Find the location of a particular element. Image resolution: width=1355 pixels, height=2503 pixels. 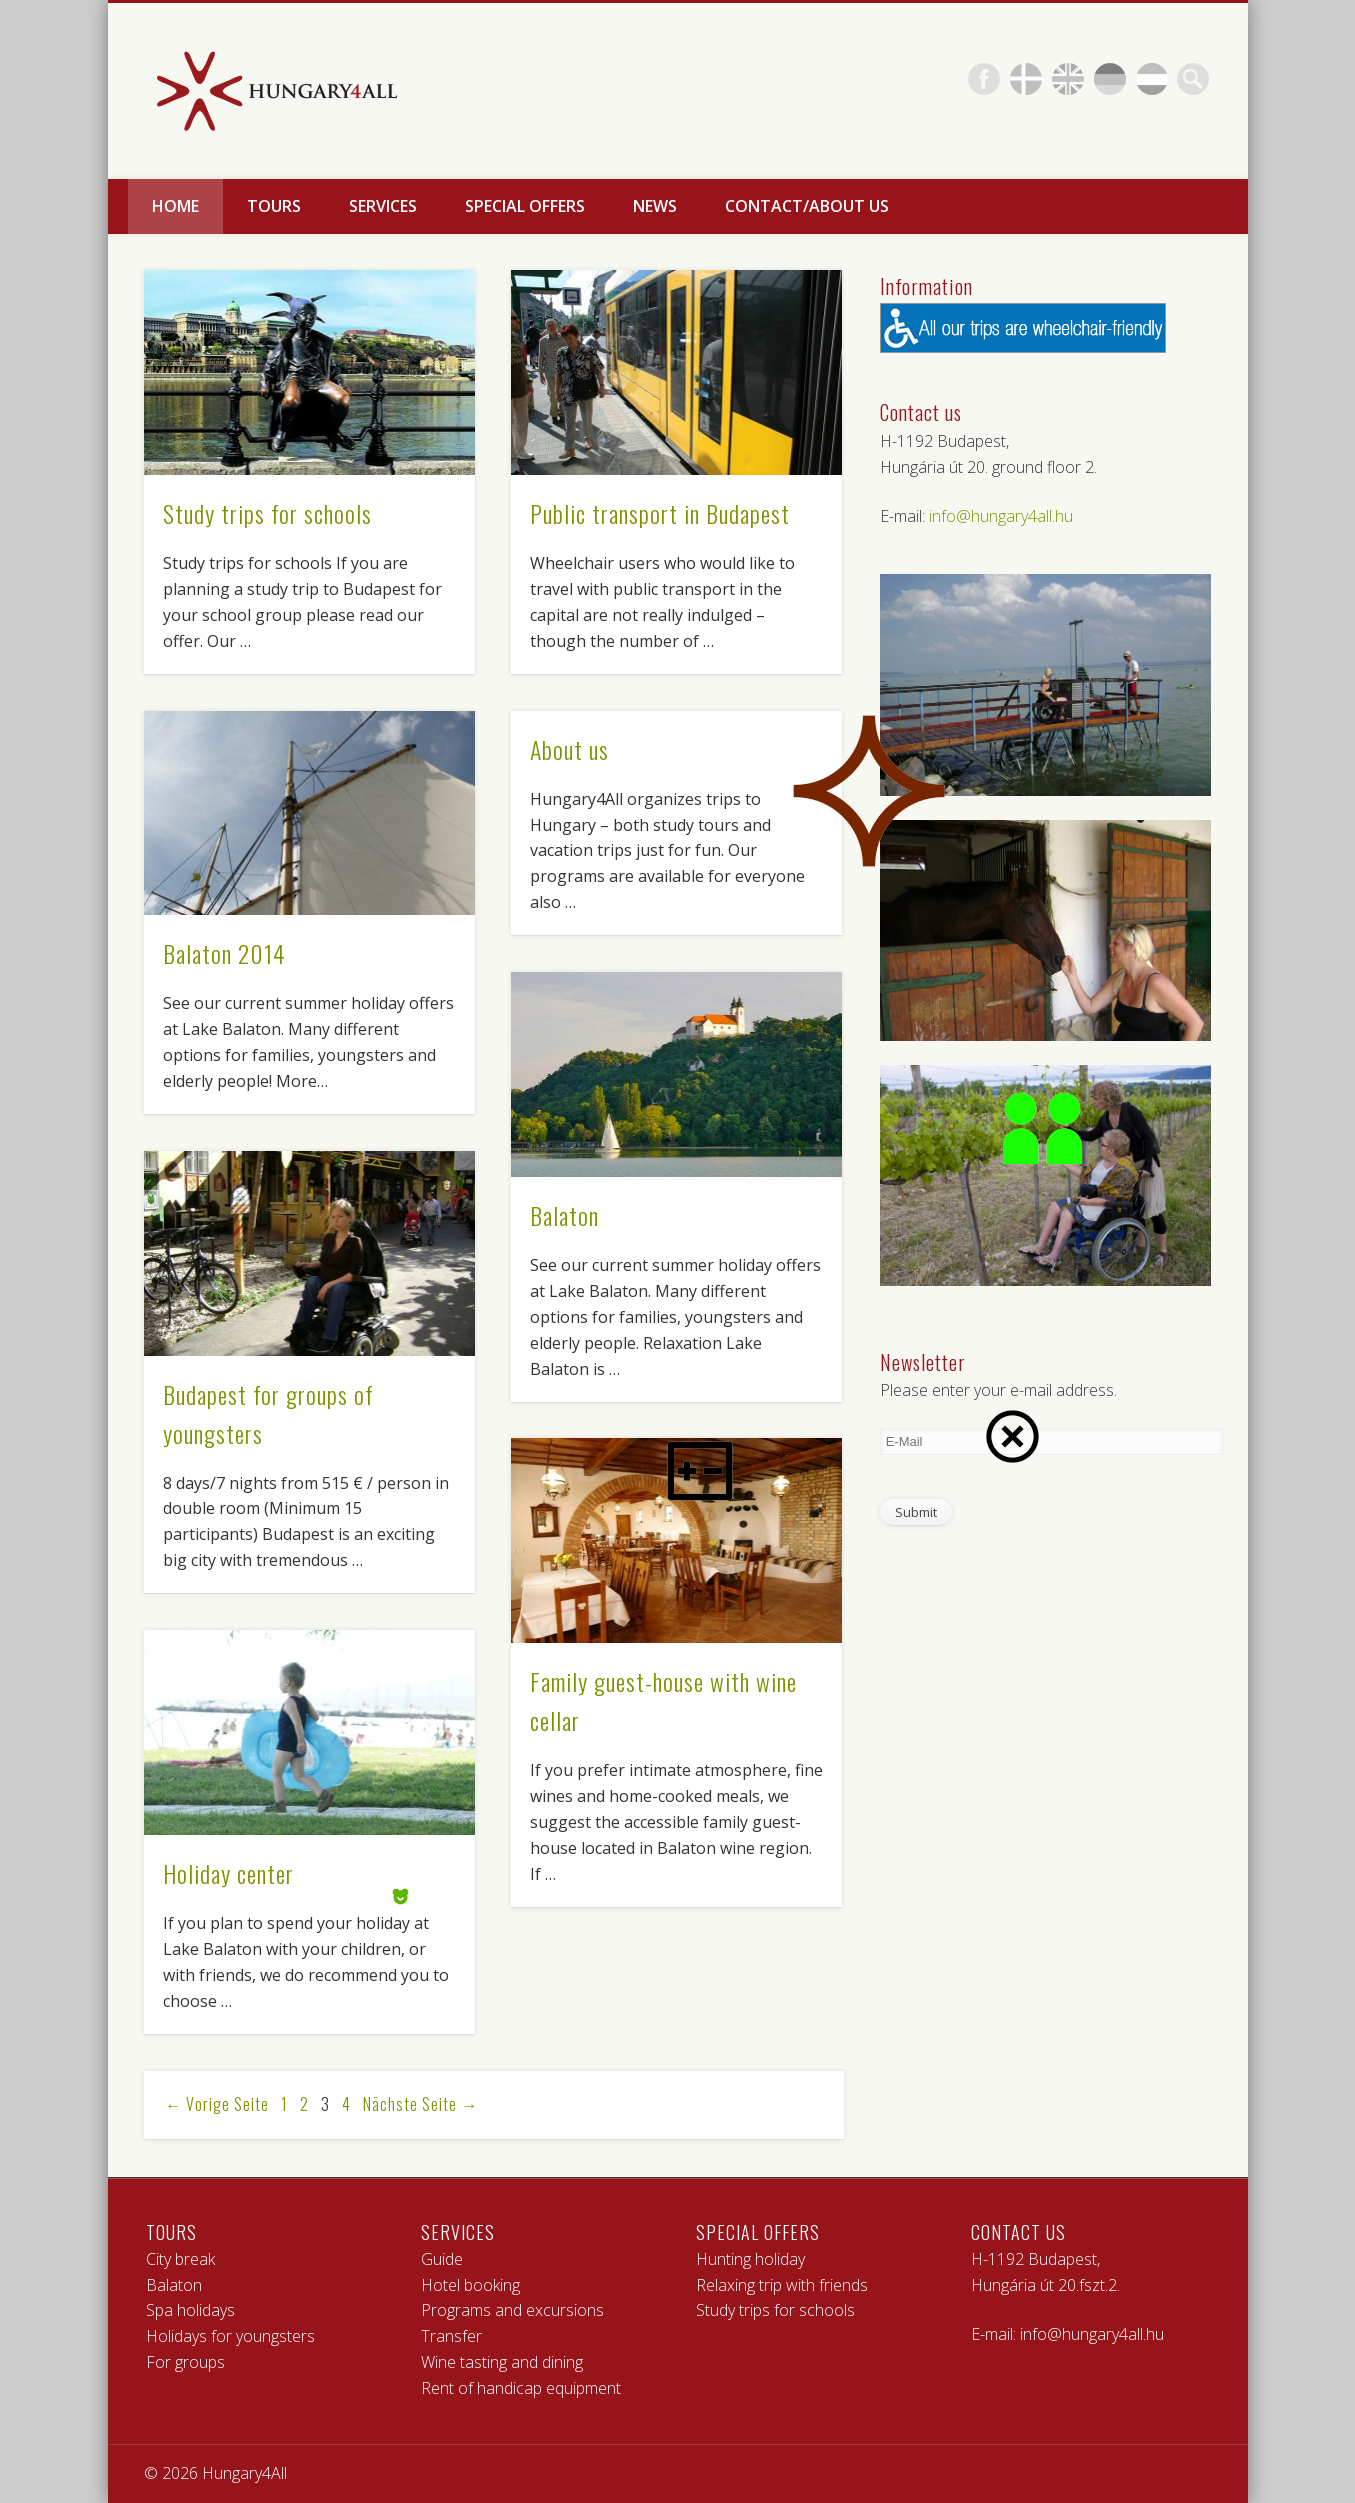

smiling bear mascot or brand logo is located at coordinates (400, 1896).